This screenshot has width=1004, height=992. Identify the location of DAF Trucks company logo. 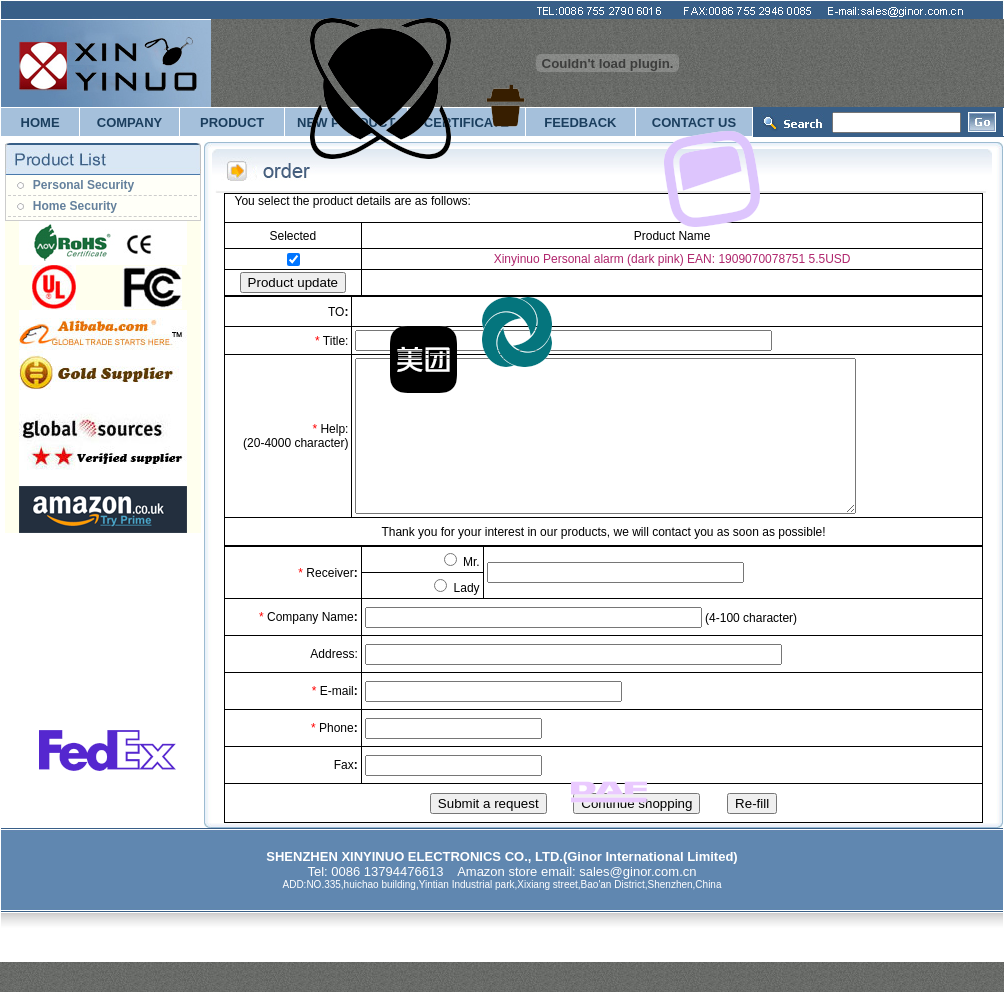
(609, 792).